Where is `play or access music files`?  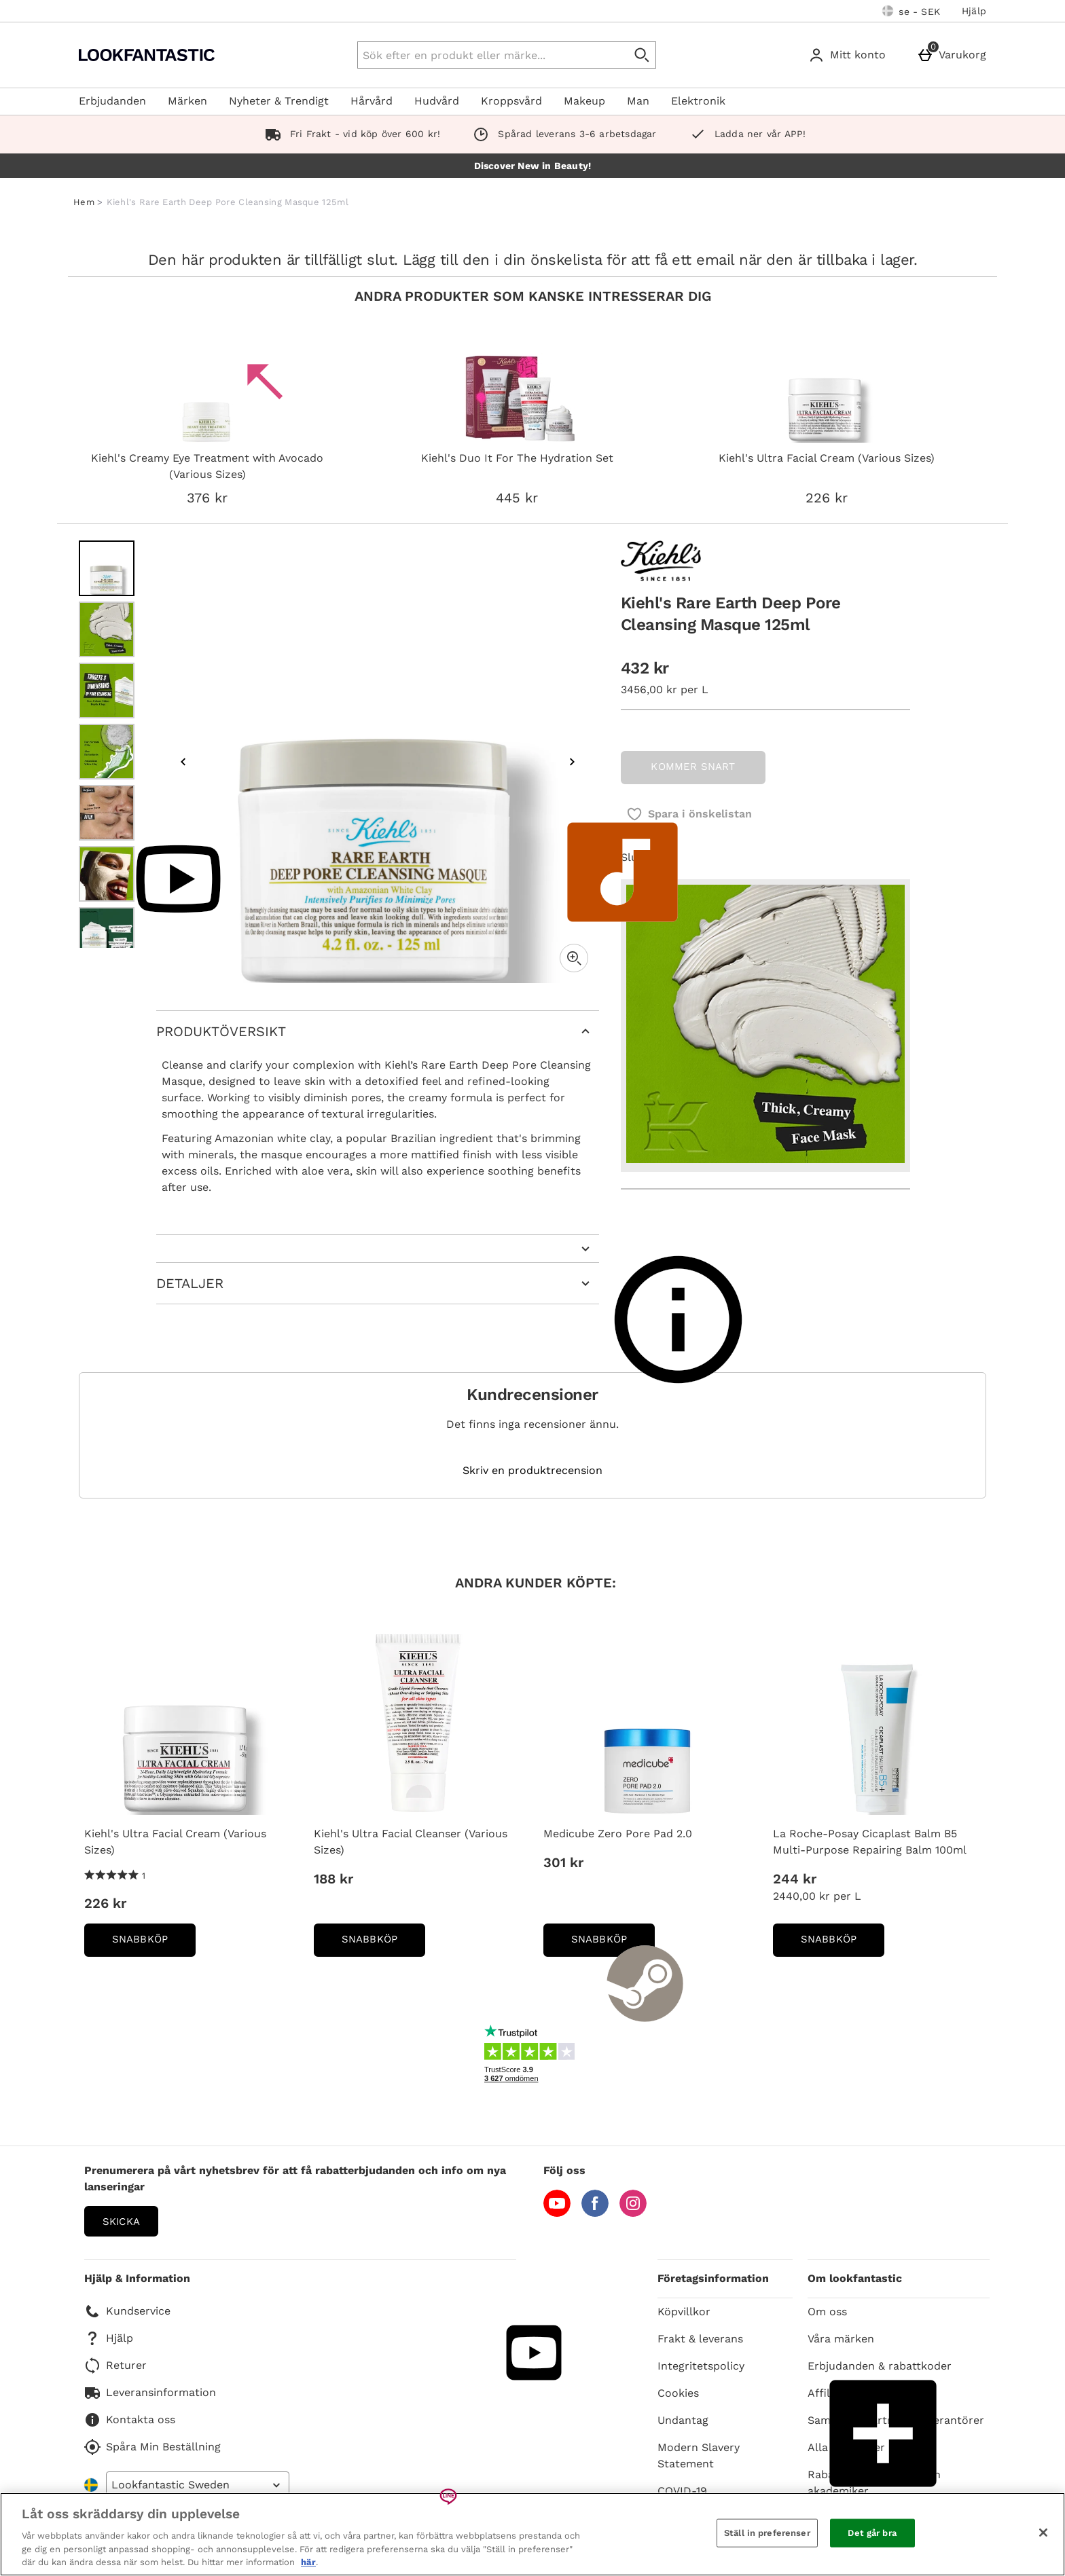
play or access music files is located at coordinates (622, 872).